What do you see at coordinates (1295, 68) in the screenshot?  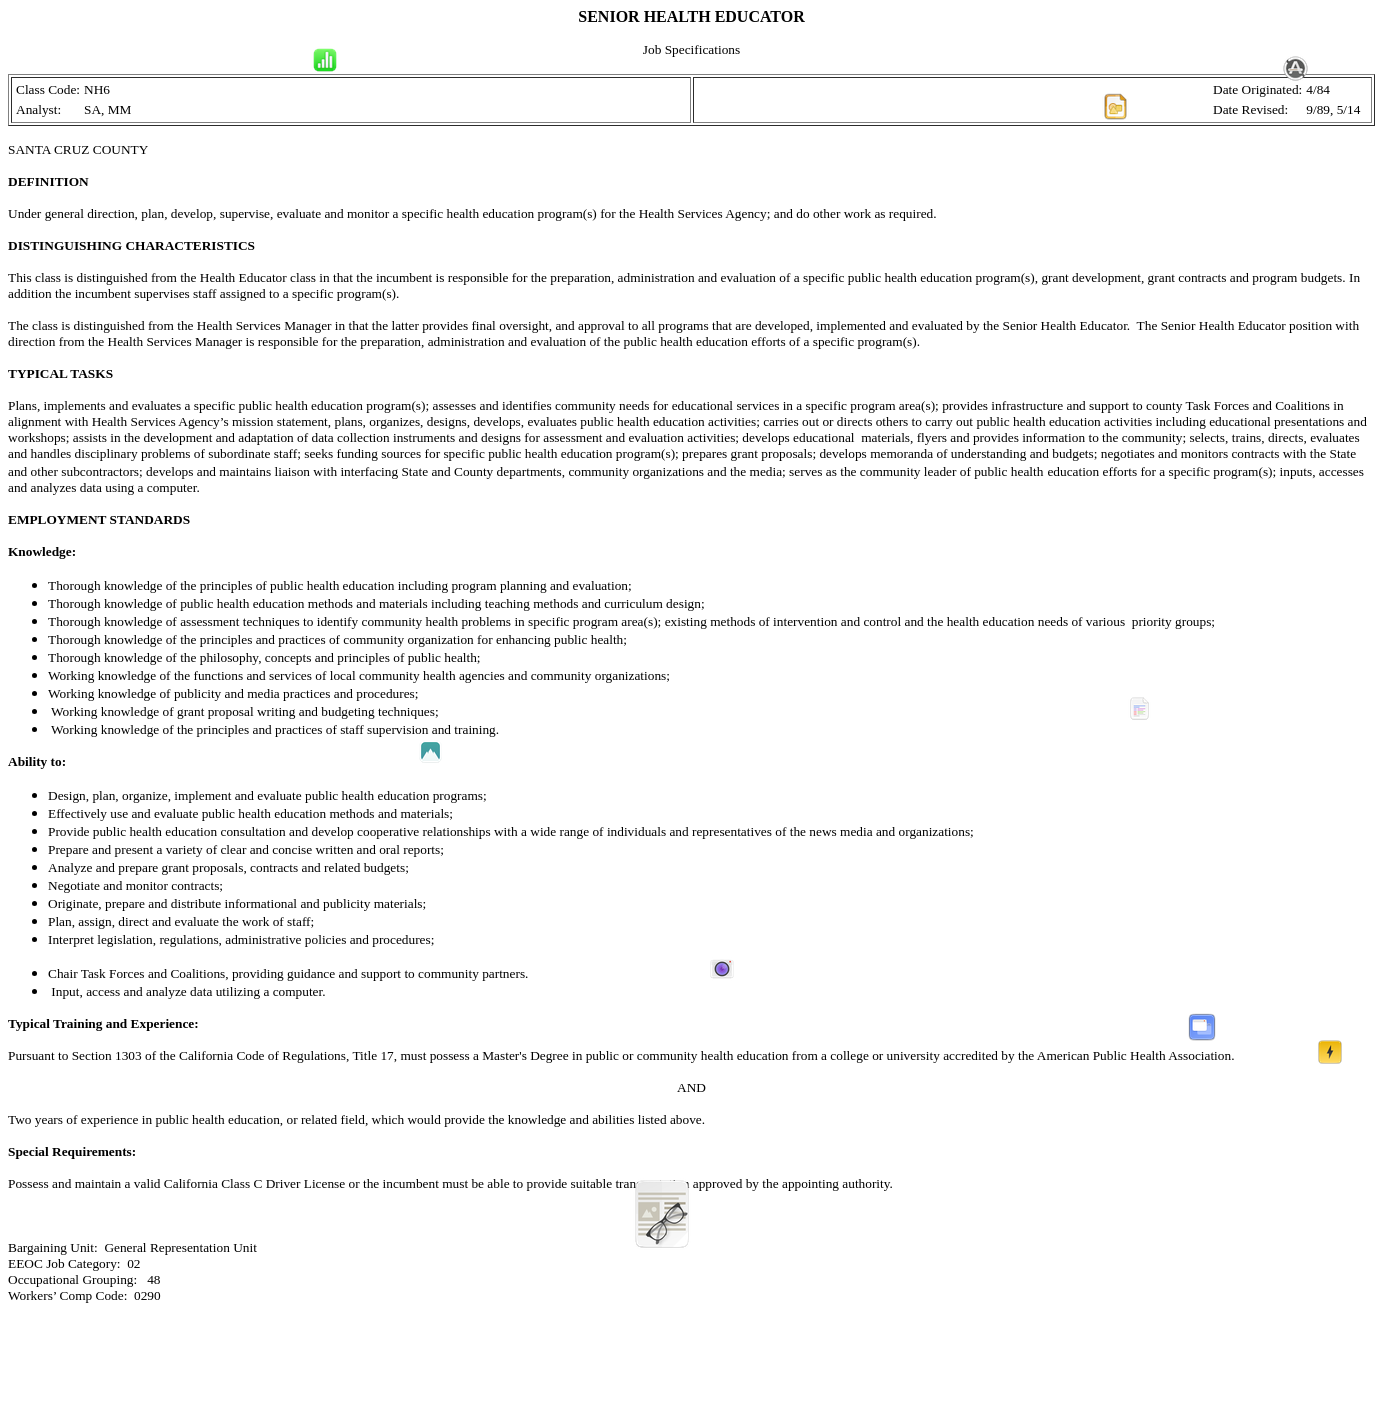 I see `open the software update manager` at bounding box center [1295, 68].